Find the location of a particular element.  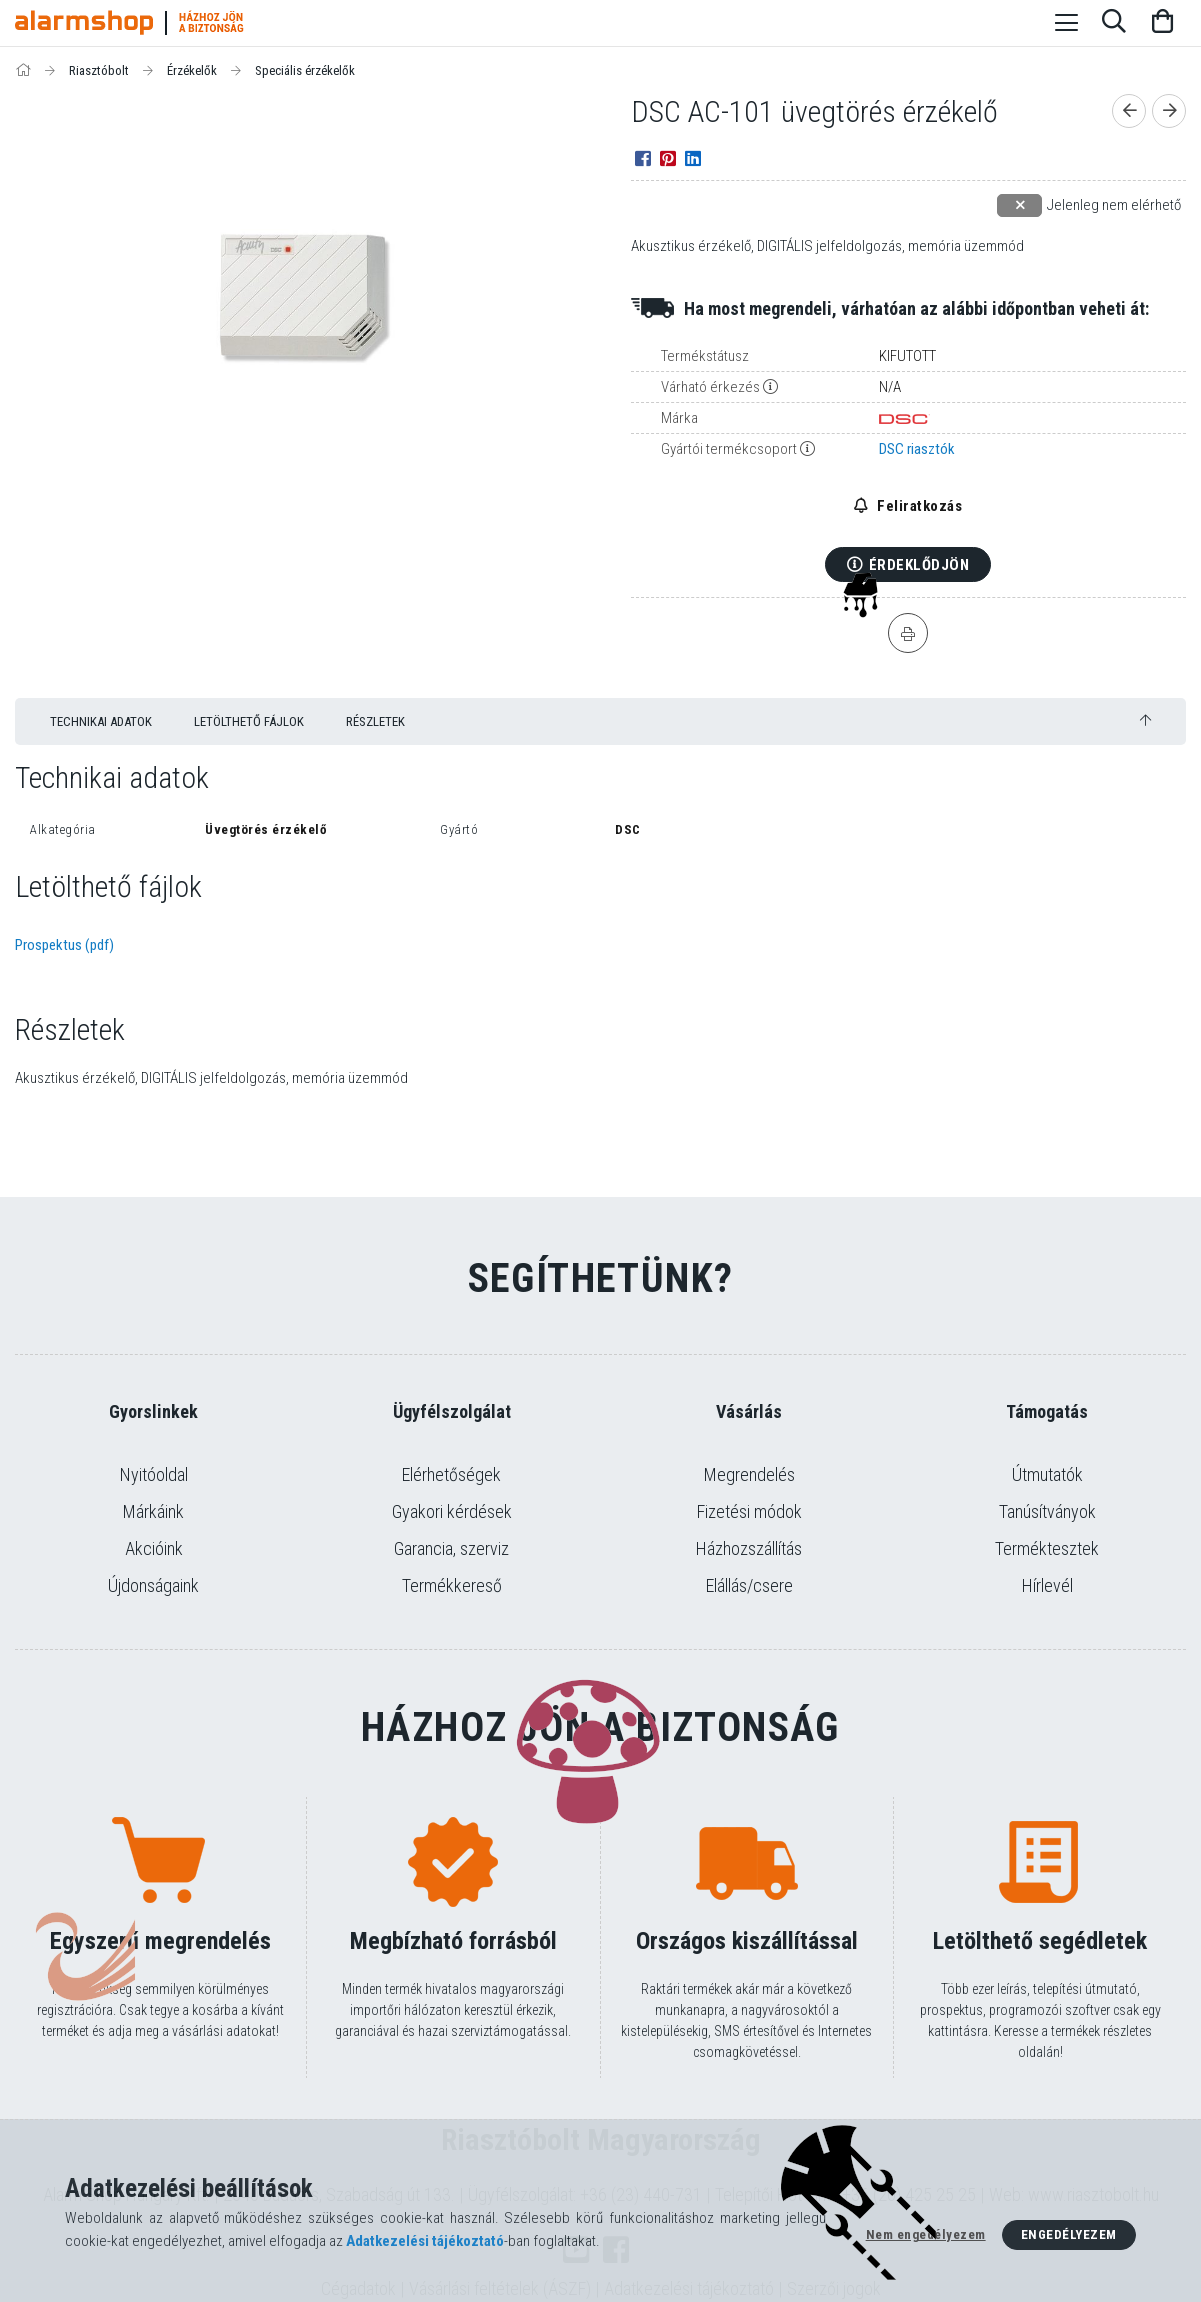

swan or bird-themed game element is located at coordinates (86, 1952).